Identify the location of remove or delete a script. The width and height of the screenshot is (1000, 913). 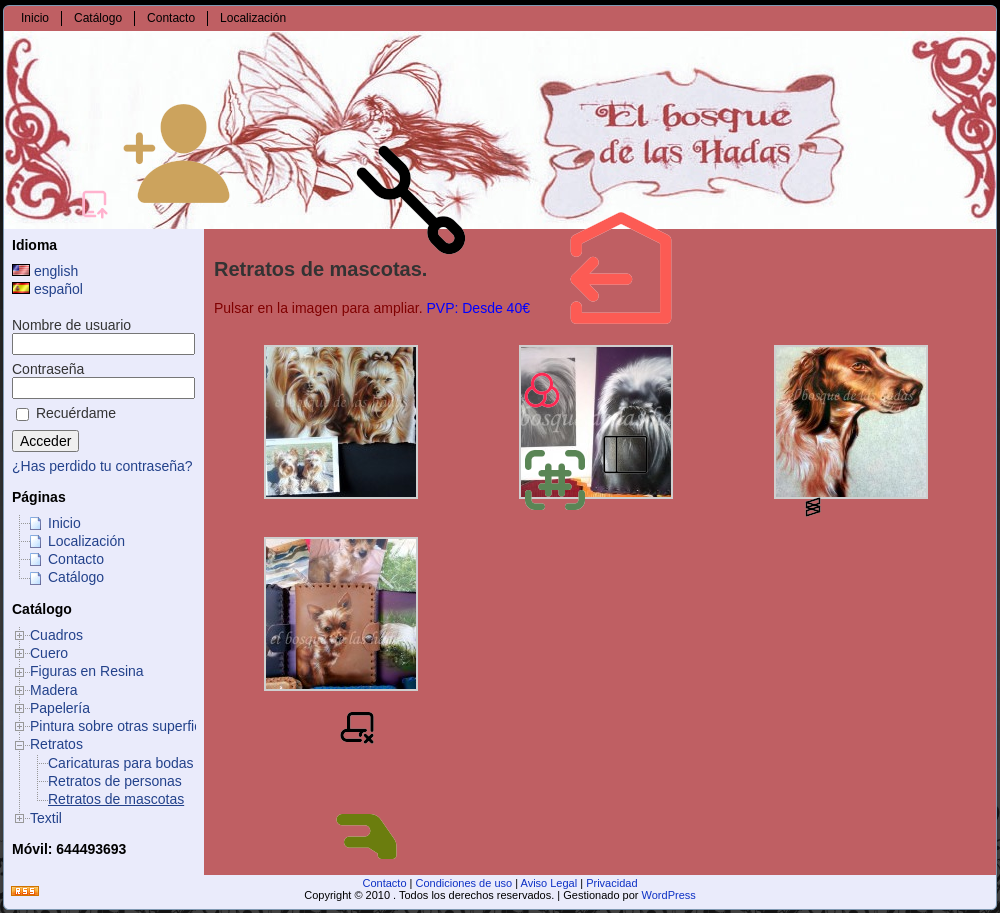
(357, 727).